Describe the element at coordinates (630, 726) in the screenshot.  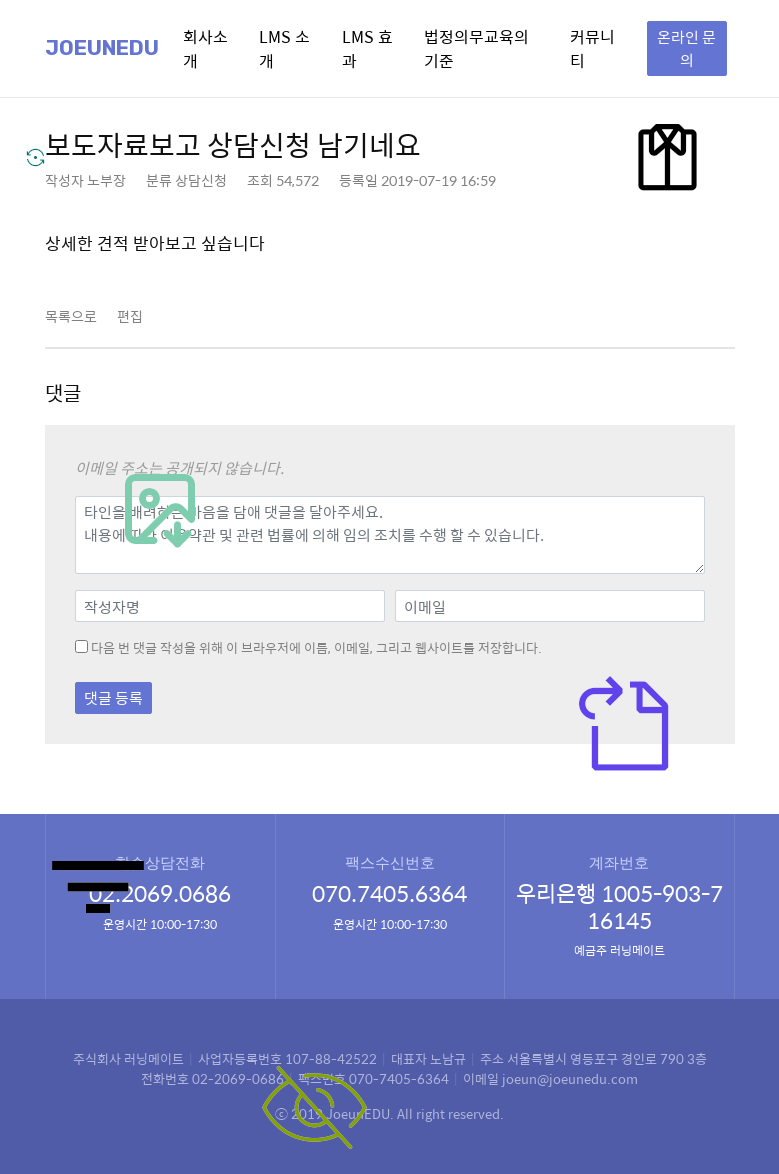
I see `go to file or navigate to a specific file` at that location.